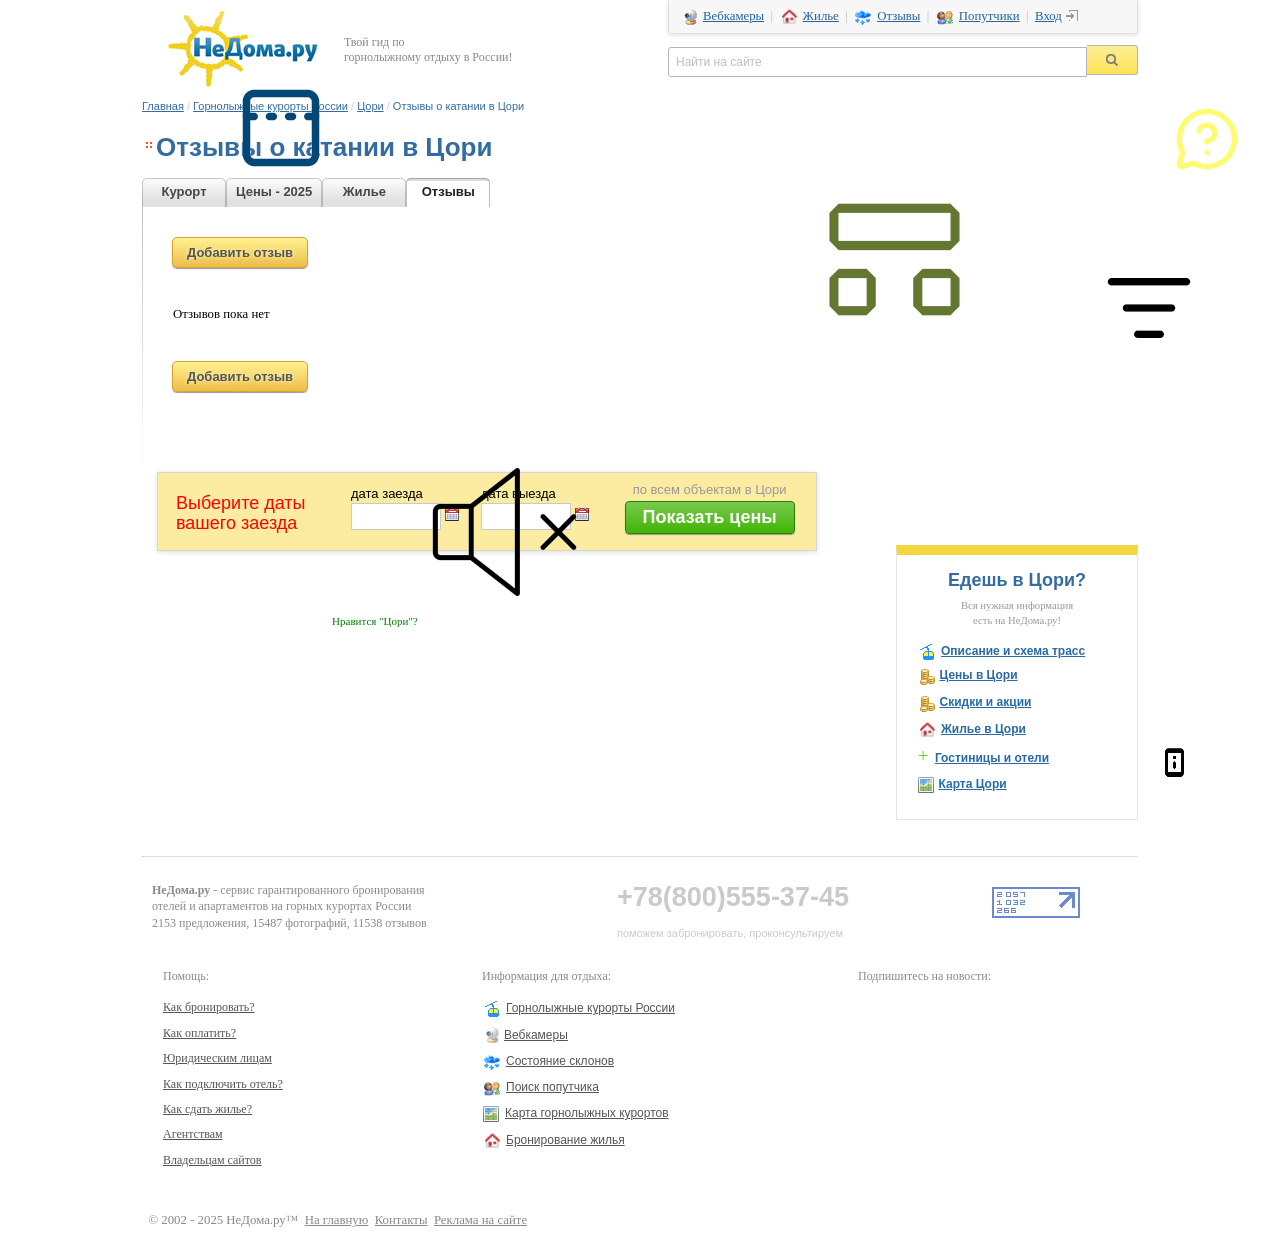  Describe the element at coordinates (1149, 308) in the screenshot. I see `filter or sort list items` at that location.